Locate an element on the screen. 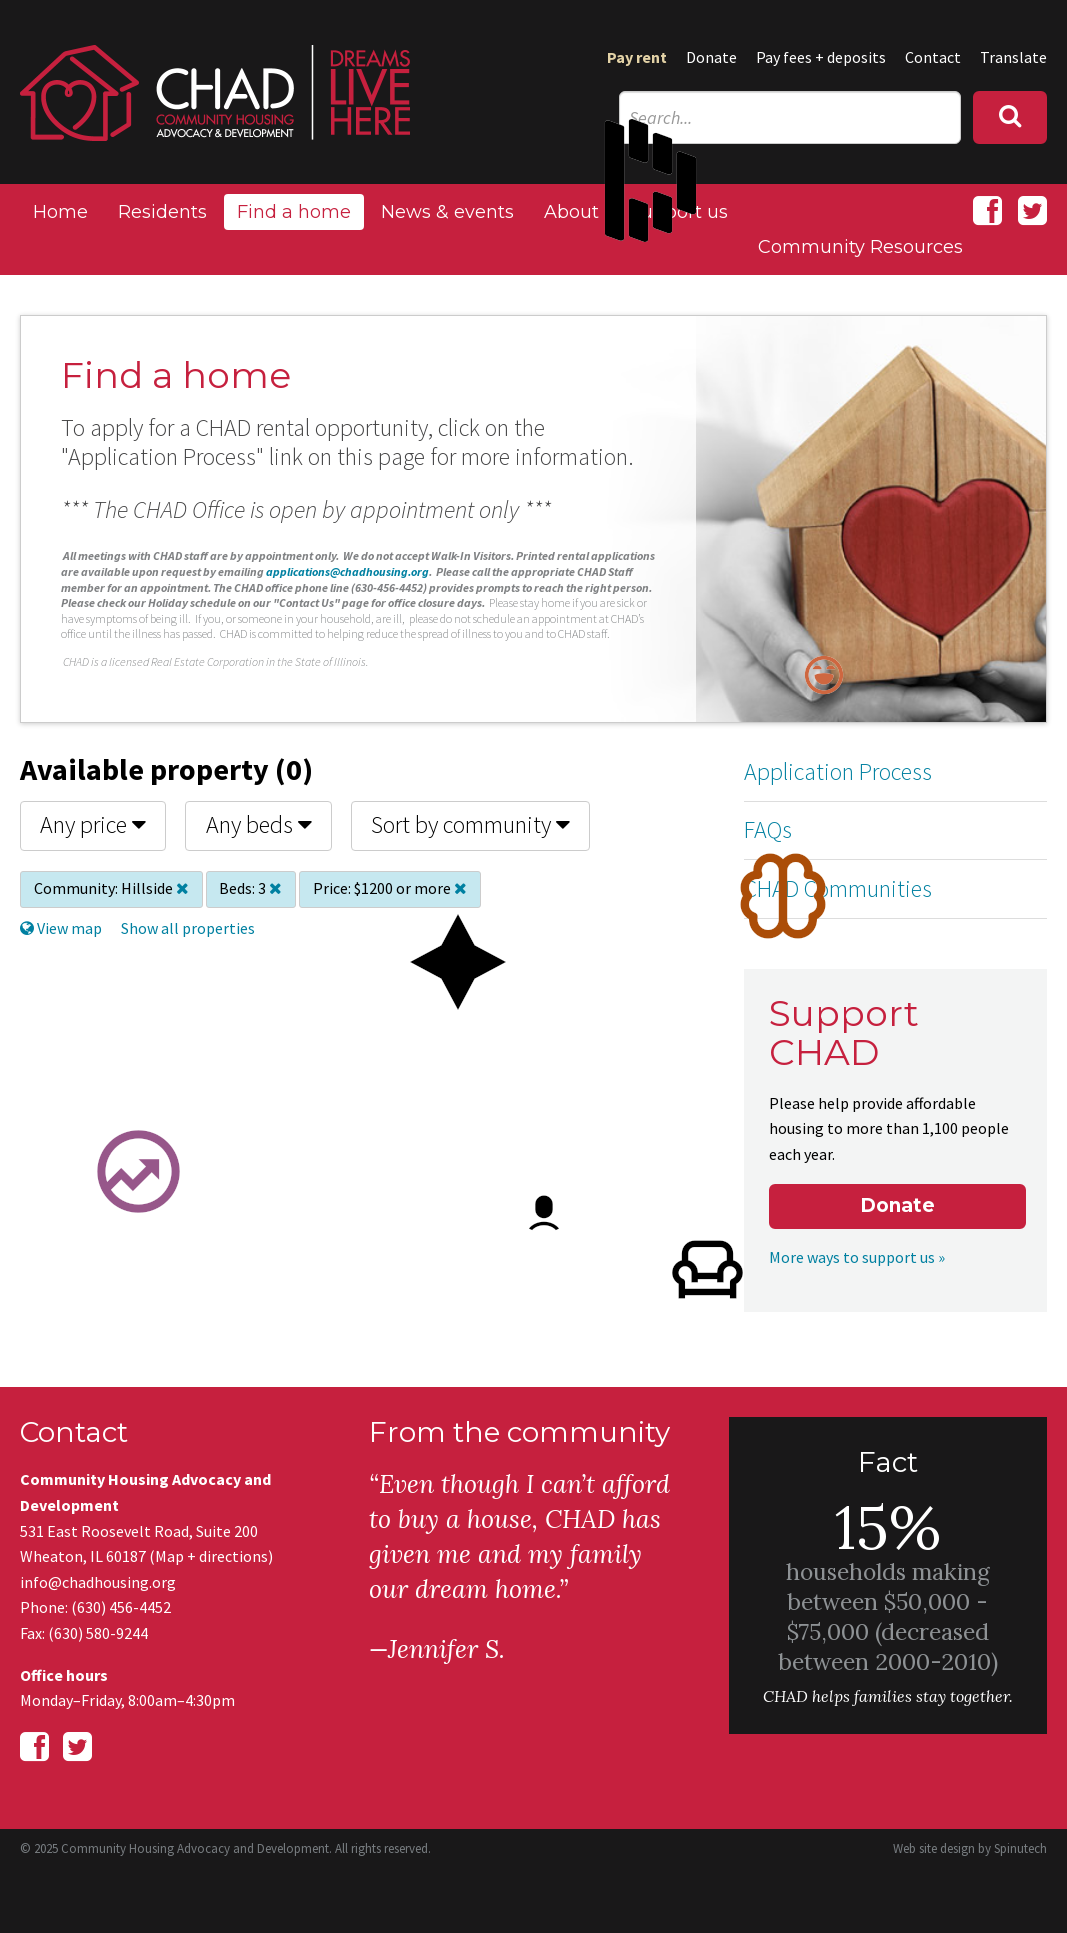 This screenshot has height=1933, width=1067. view financial performance or fund growth is located at coordinates (138, 1171).